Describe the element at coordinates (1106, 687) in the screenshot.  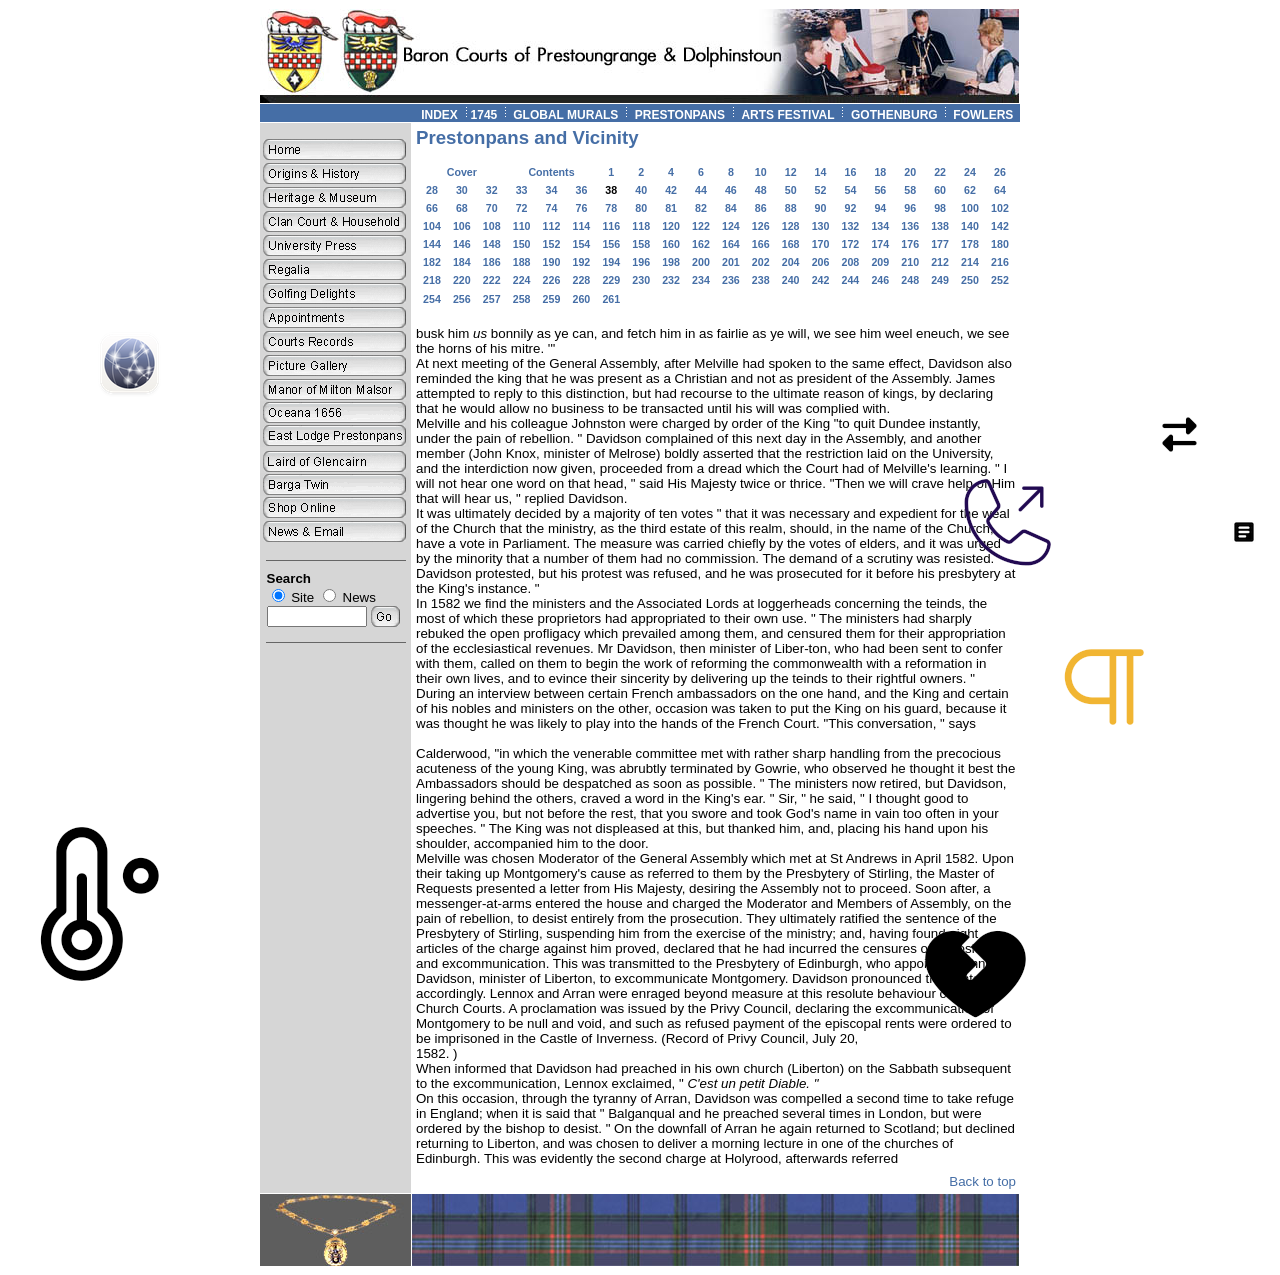
I see `format text as a paragraph` at that location.